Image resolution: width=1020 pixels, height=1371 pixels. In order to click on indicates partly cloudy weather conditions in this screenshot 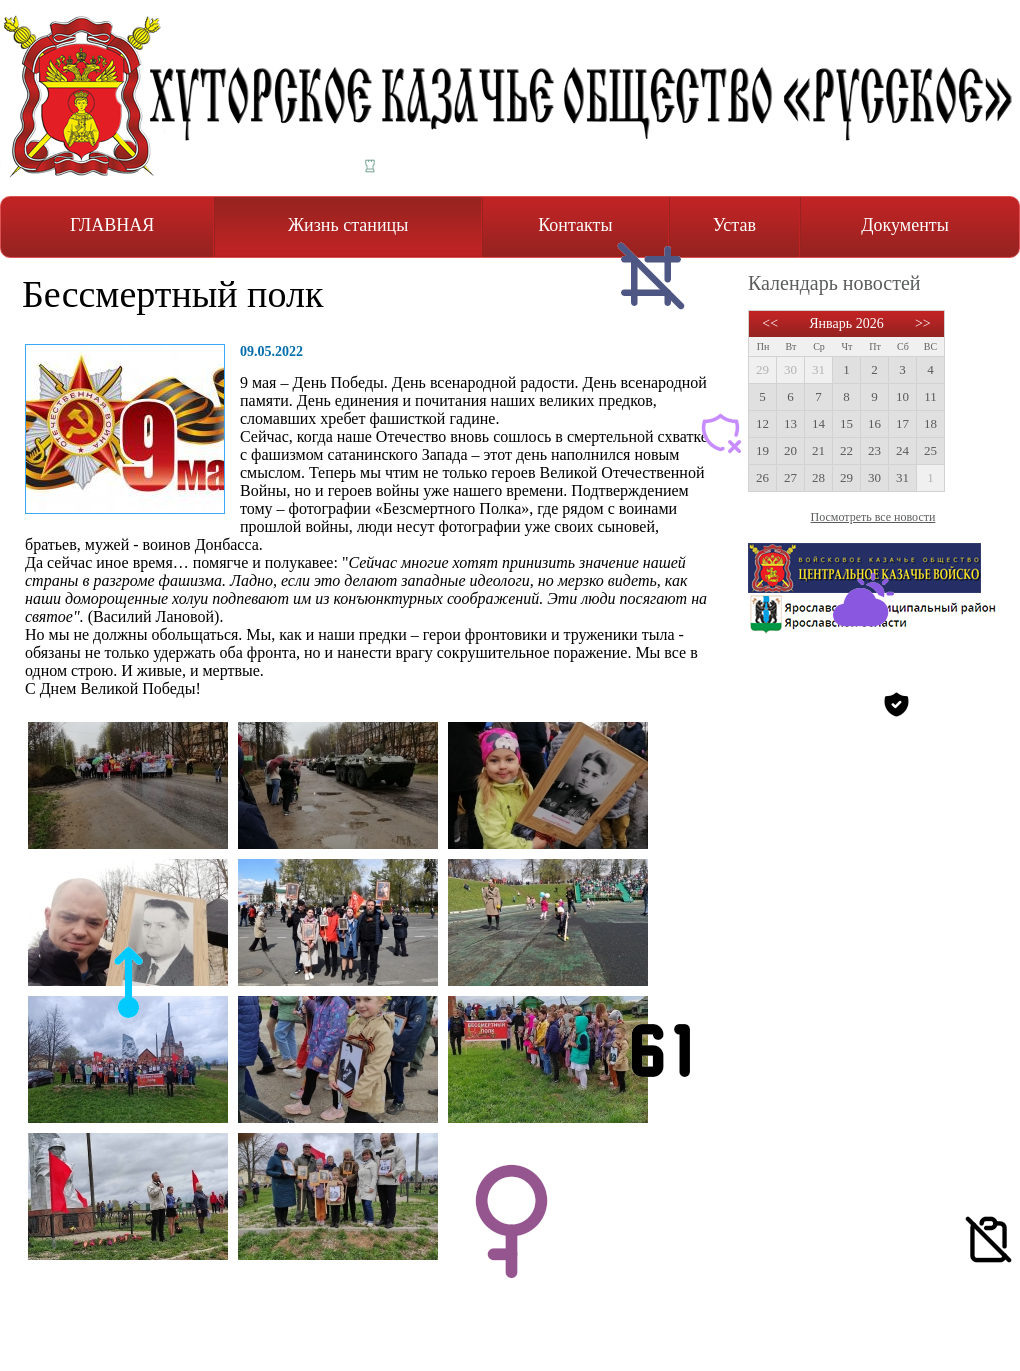, I will do `click(863, 599)`.